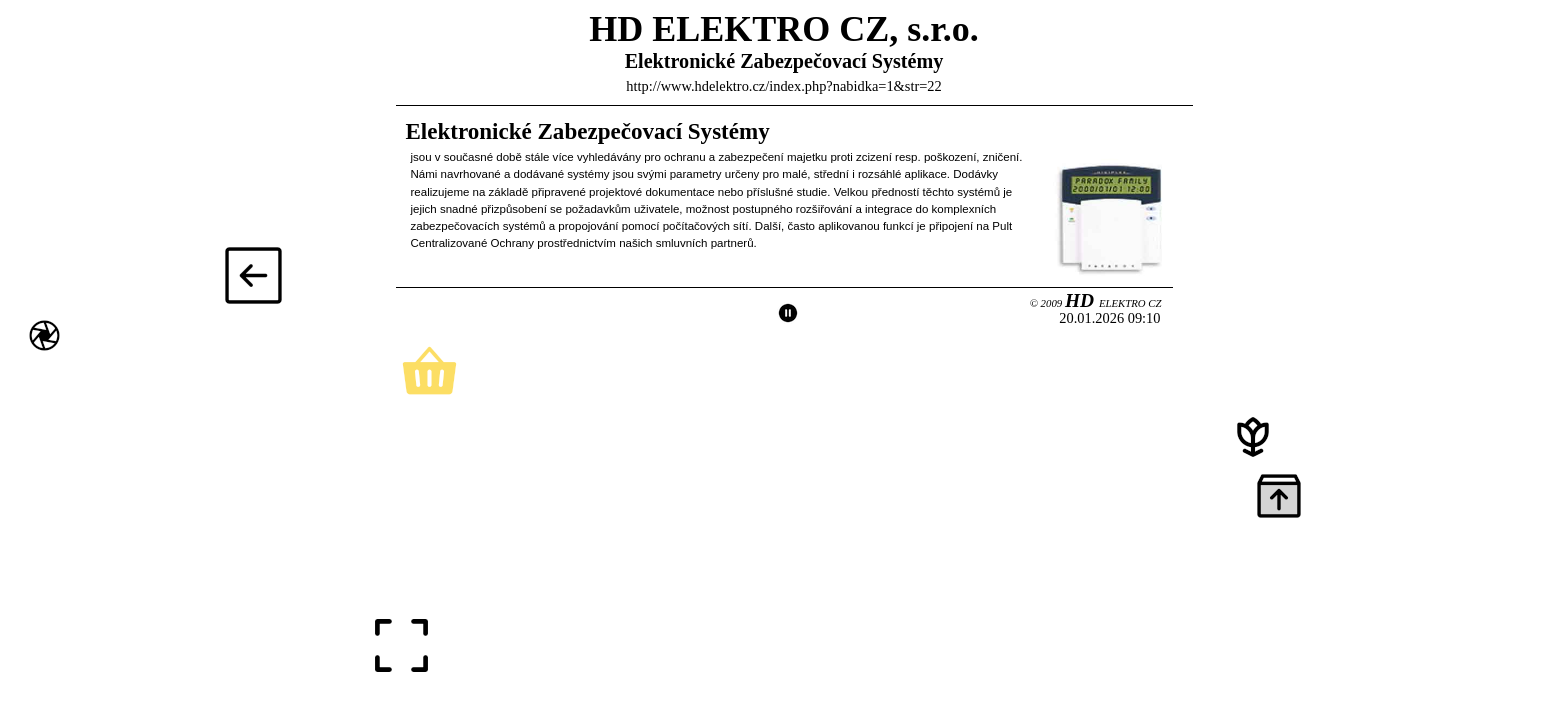  Describe the element at coordinates (429, 373) in the screenshot. I see `view your shopping basket` at that location.